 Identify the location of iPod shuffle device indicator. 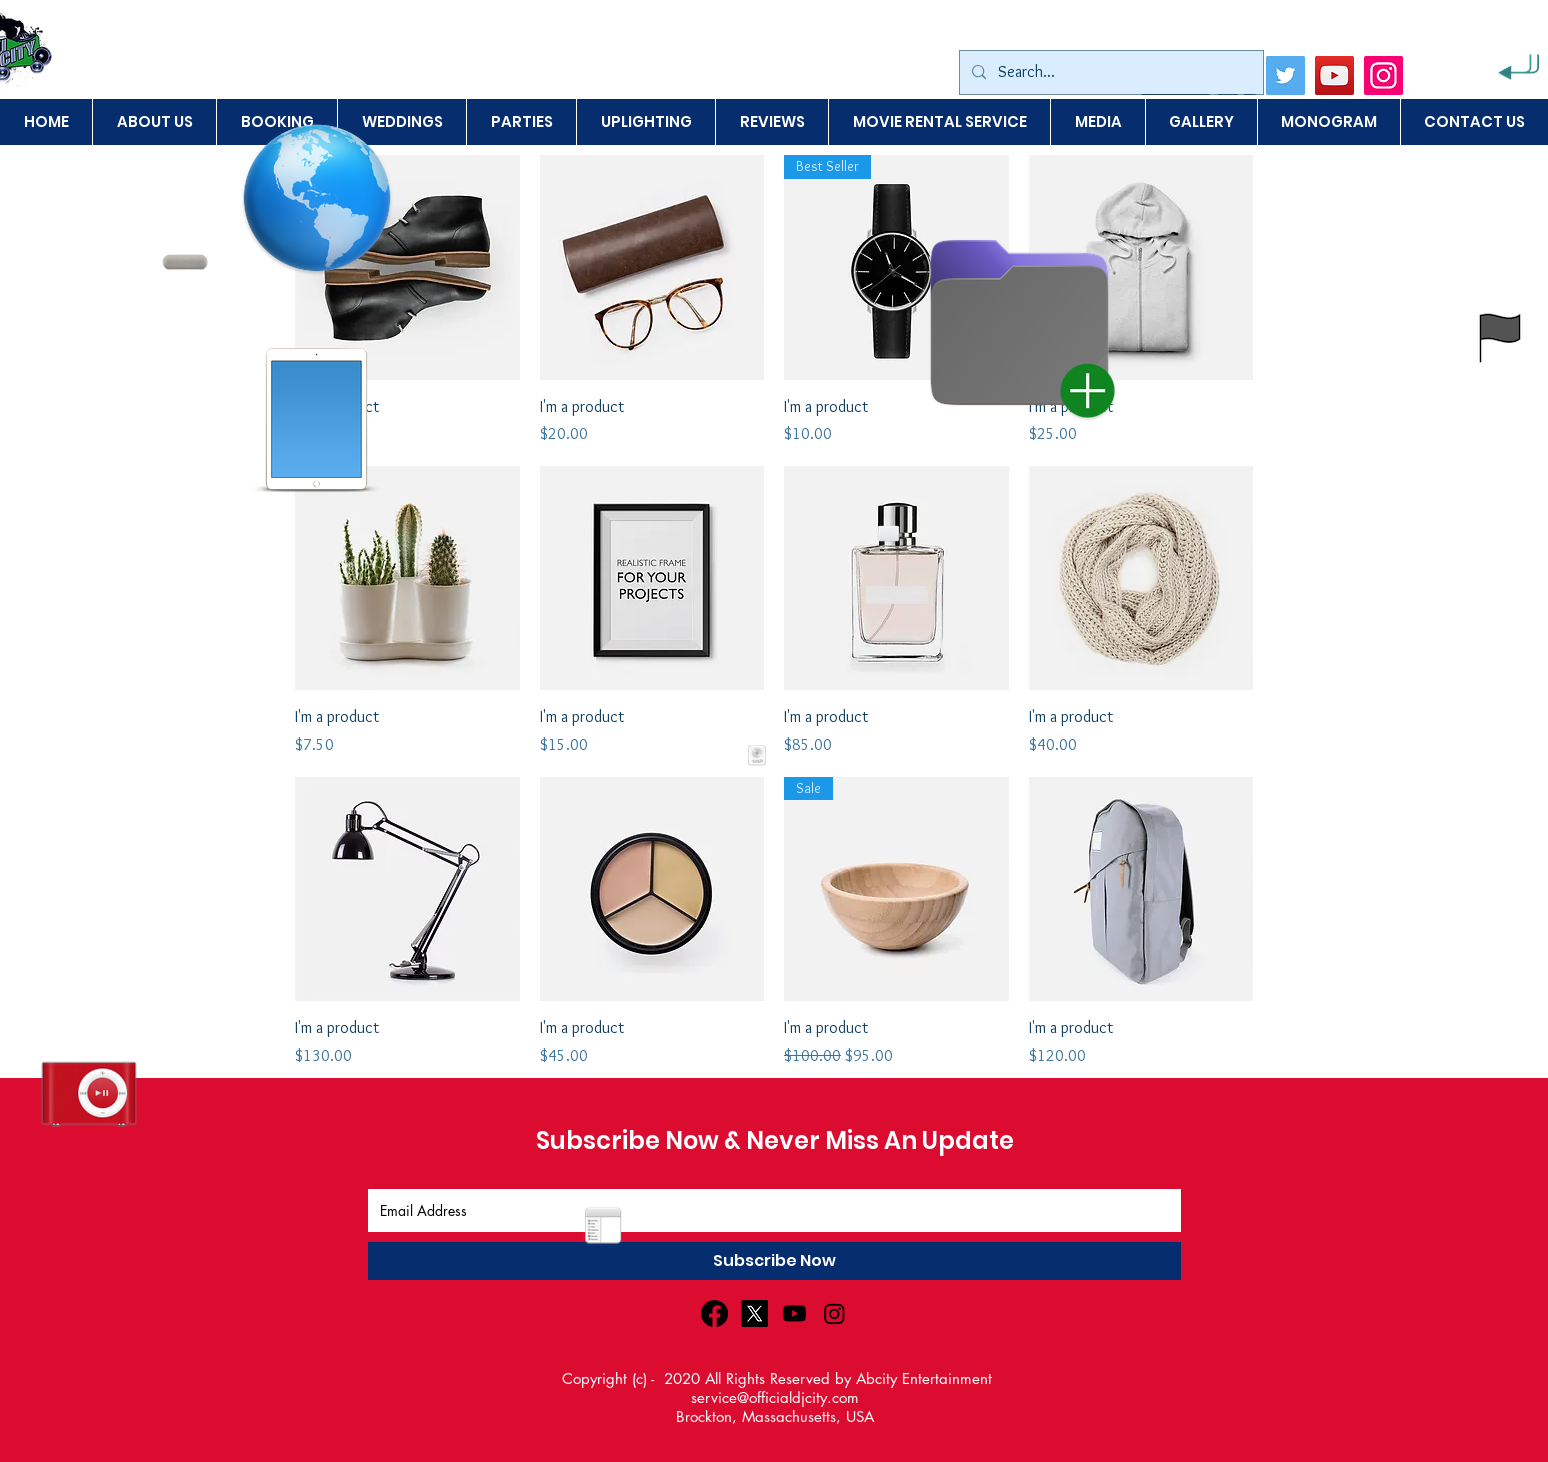
(89, 1076).